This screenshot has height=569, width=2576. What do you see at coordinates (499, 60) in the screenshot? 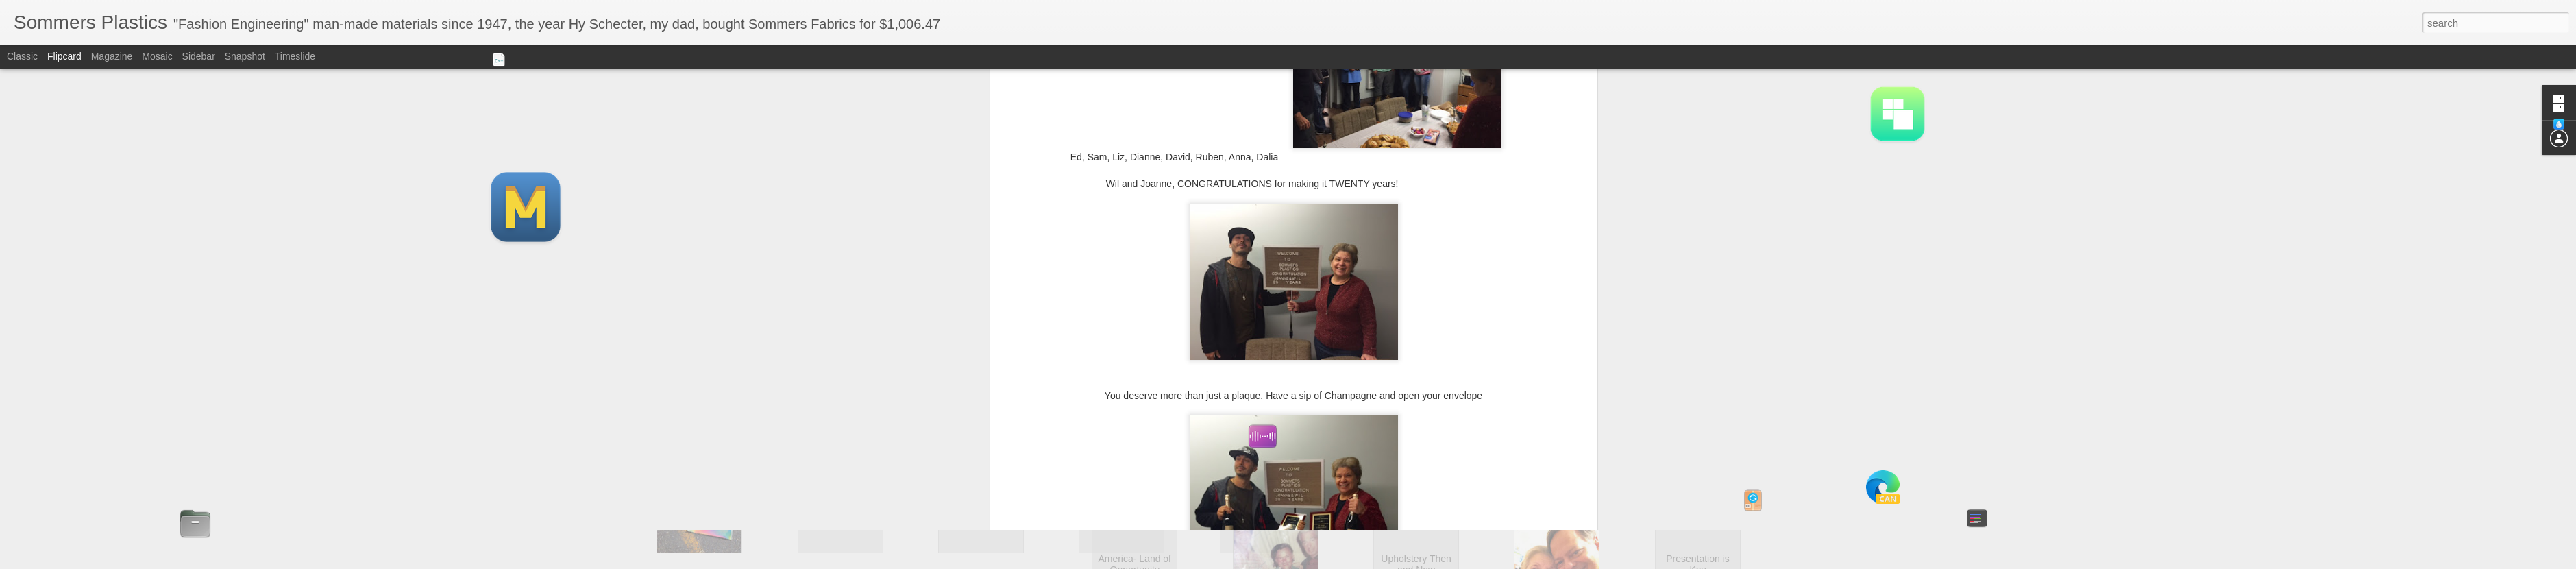
I see `indicates a C++ source code file` at bounding box center [499, 60].